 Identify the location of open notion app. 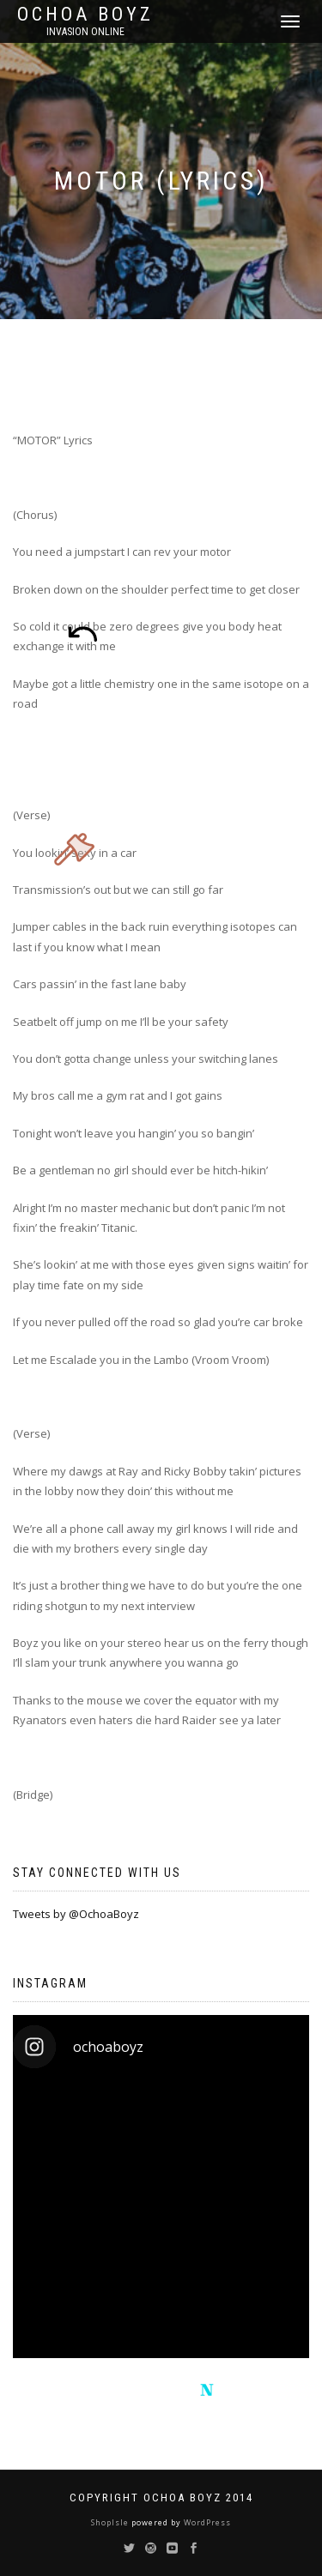
(207, 2390).